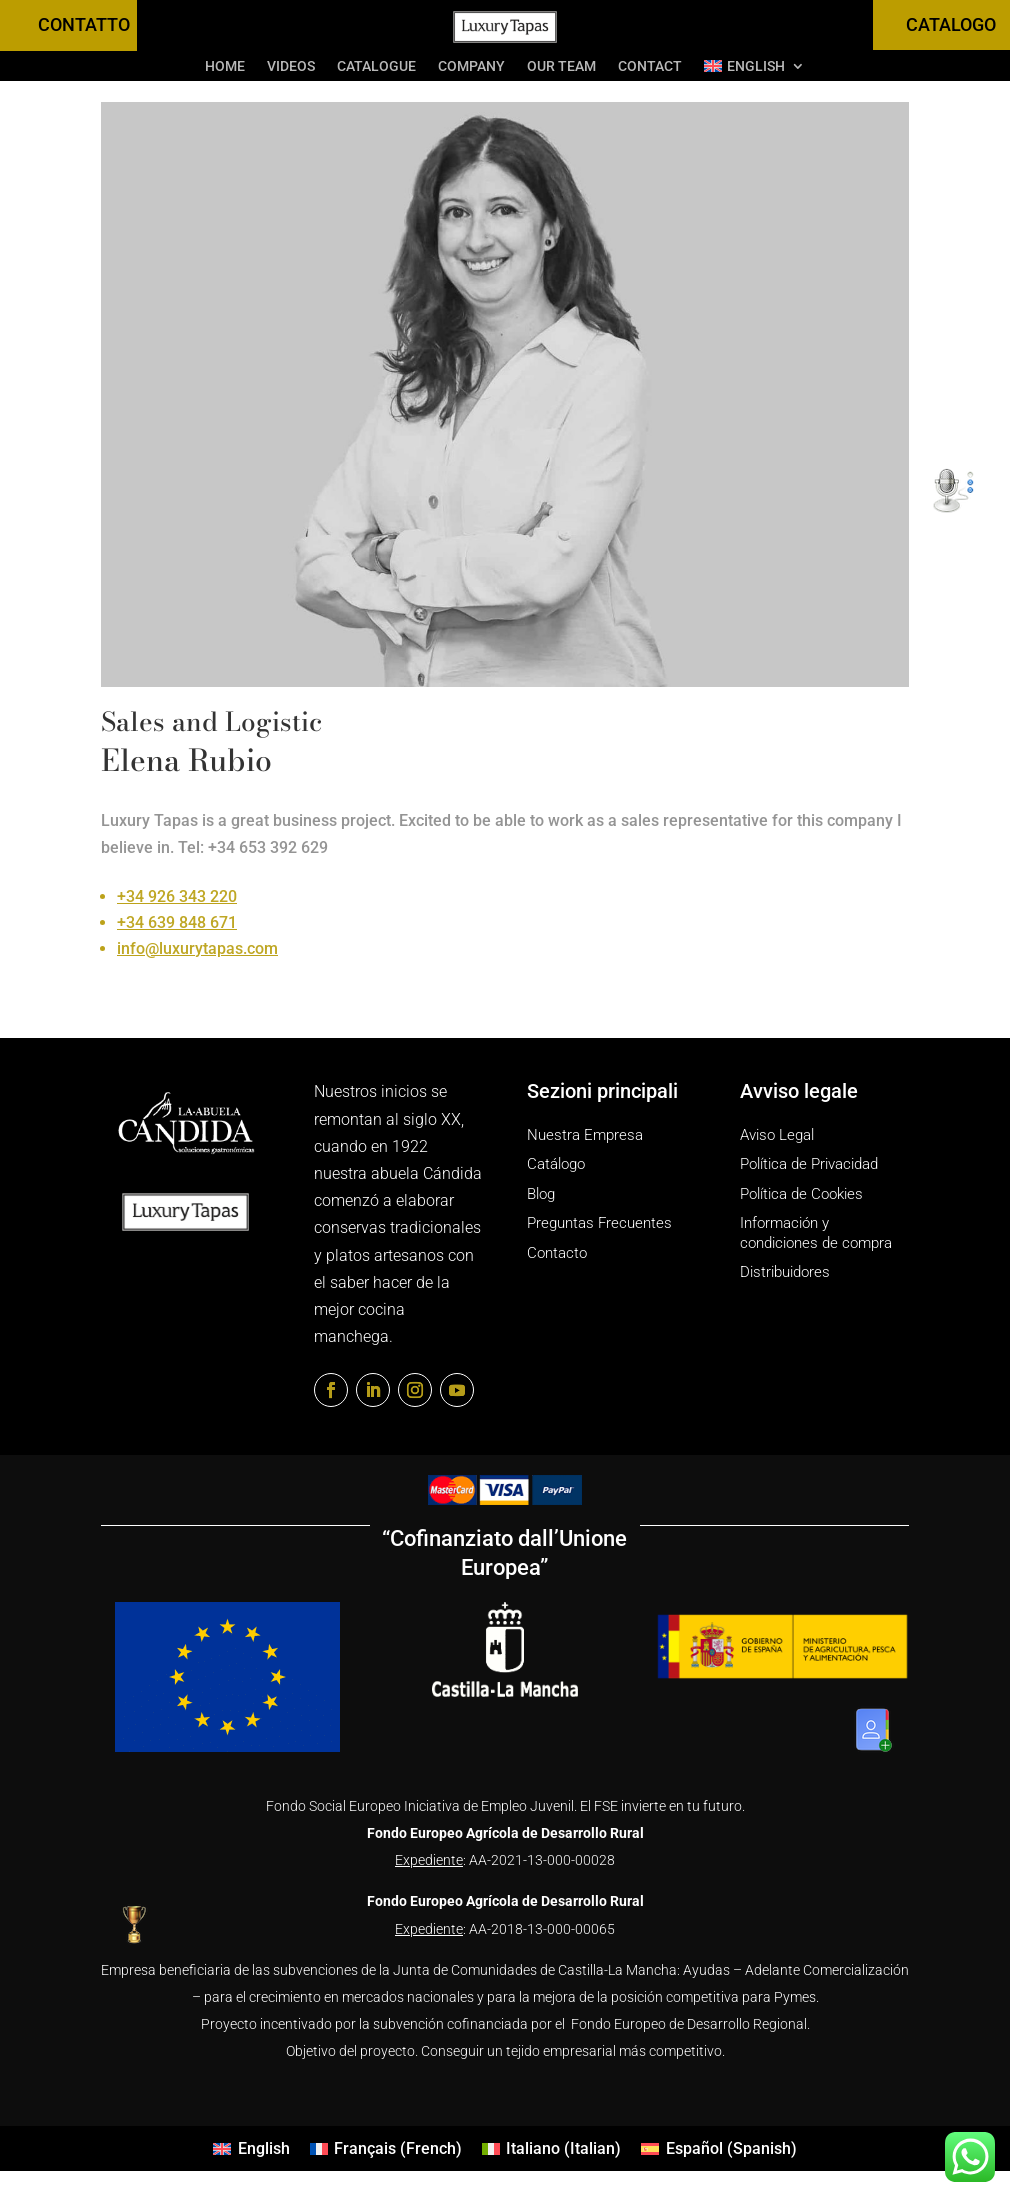 The width and height of the screenshot is (1010, 2197). Describe the element at coordinates (135, 1924) in the screenshot. I see `indicates third place or bronze-tier achievement` at that location.